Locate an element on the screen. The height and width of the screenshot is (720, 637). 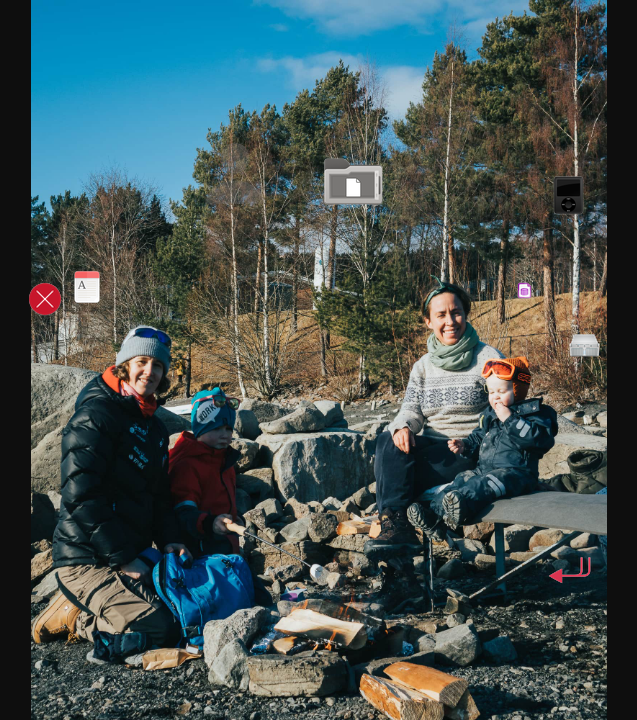
open ebook reader application is located at coordinates (87, 287).